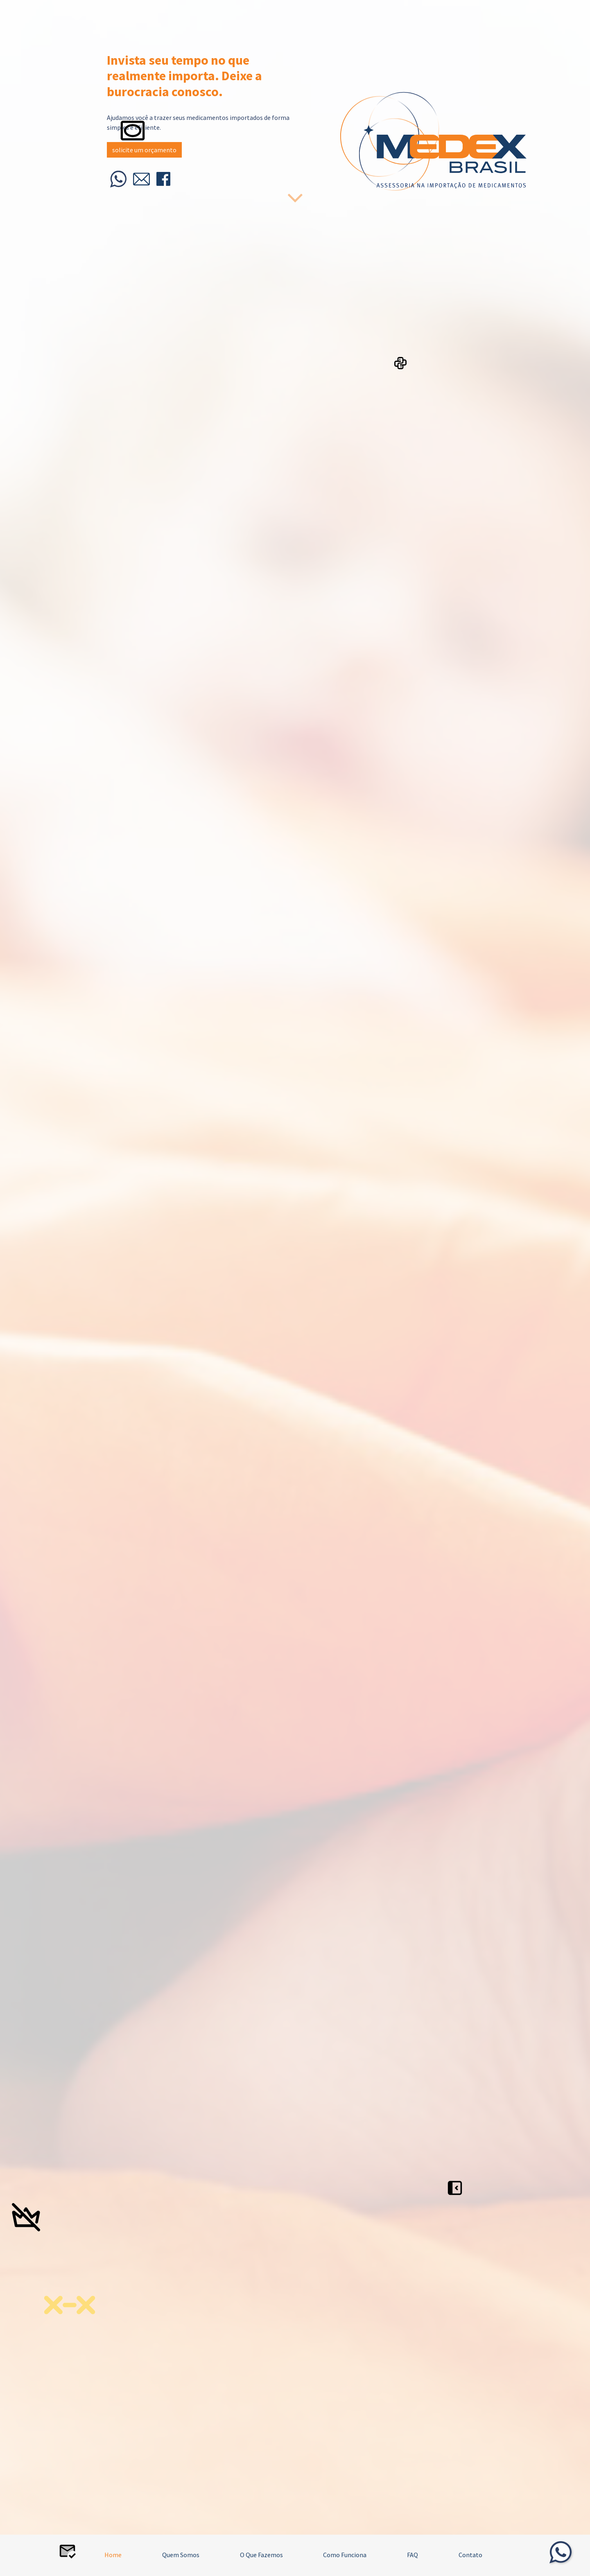 Image resolution: width=590 pixels, height=2576 pixels. Describe the element at coordinates (133, 131) in the screenshot. I see `apply vignette effect to photo` at that location.